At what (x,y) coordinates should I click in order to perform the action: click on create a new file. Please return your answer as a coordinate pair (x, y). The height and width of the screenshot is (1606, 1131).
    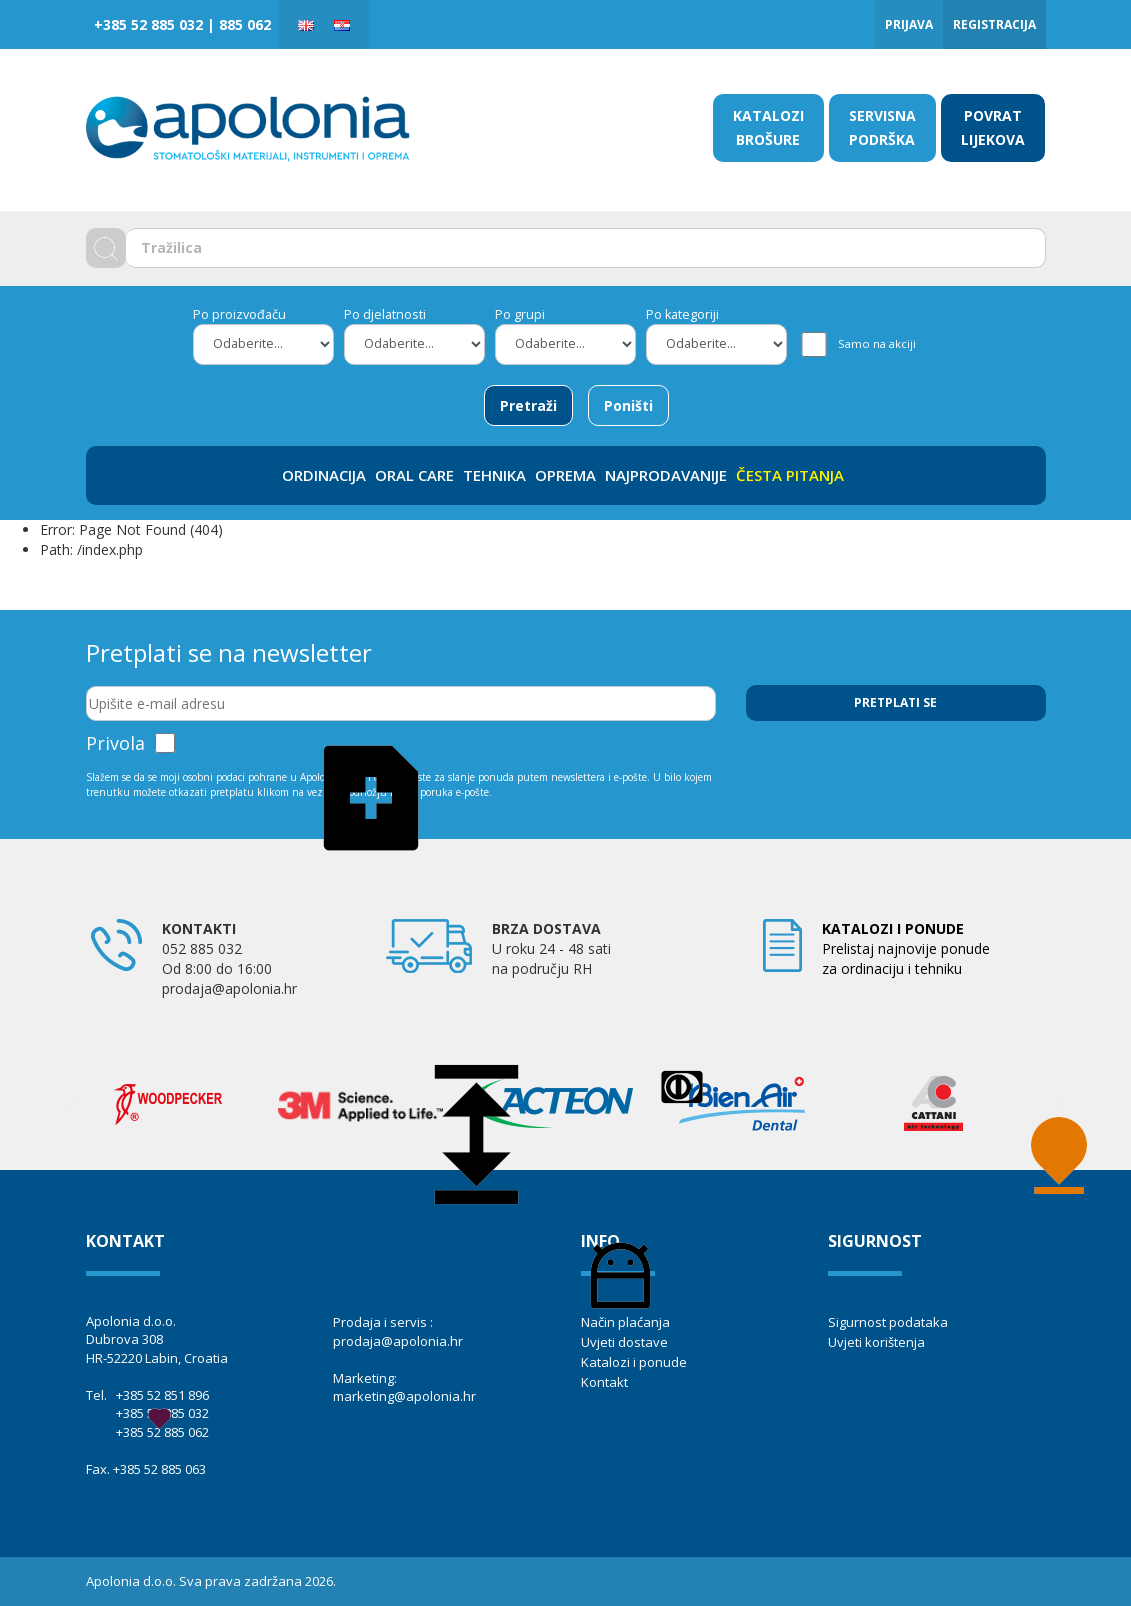
    Looking at the image, I should click on (371, 798).